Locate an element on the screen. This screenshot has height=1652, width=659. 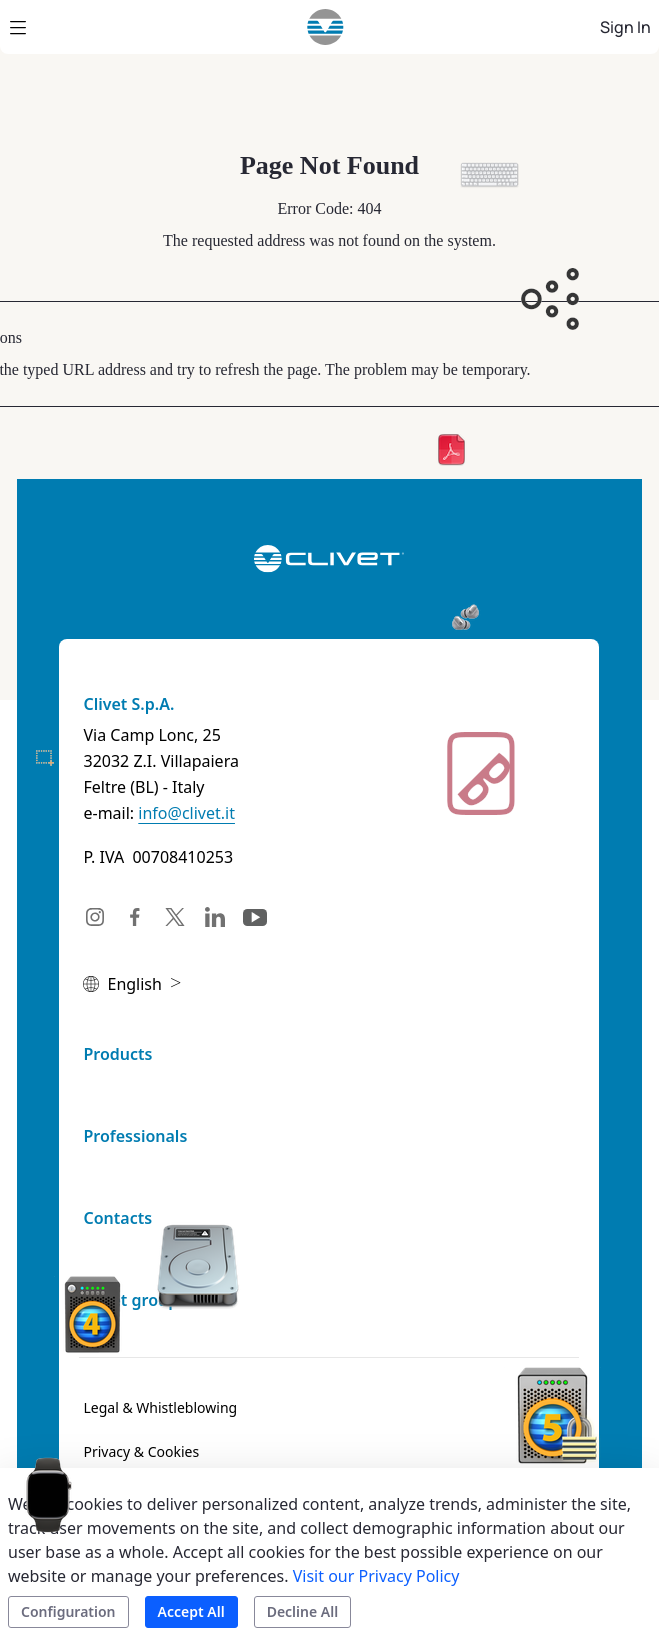
connect beats studio buds via bluetooth is located at coordinates (465, 617).